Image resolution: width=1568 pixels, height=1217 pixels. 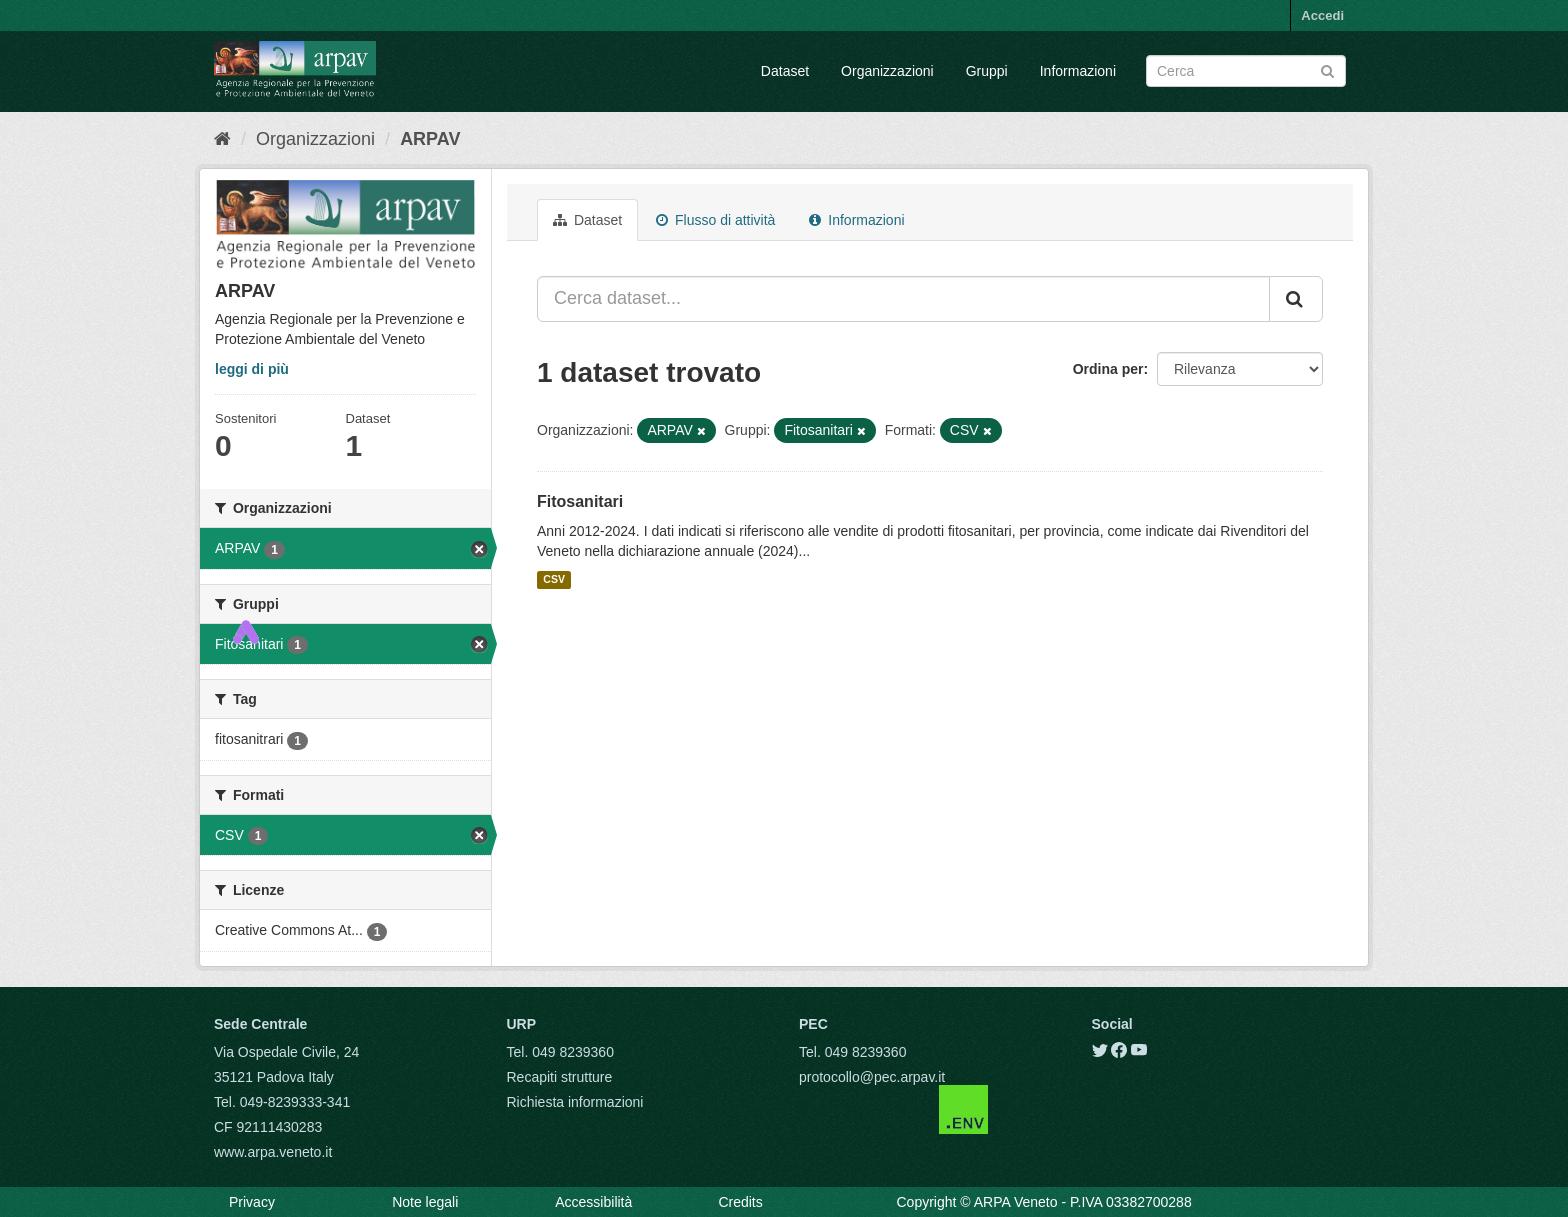 What do you see at coordinates (246, 632) in the screenshot?
I see `access google ads dashboard` at bounding box center [246, 632].